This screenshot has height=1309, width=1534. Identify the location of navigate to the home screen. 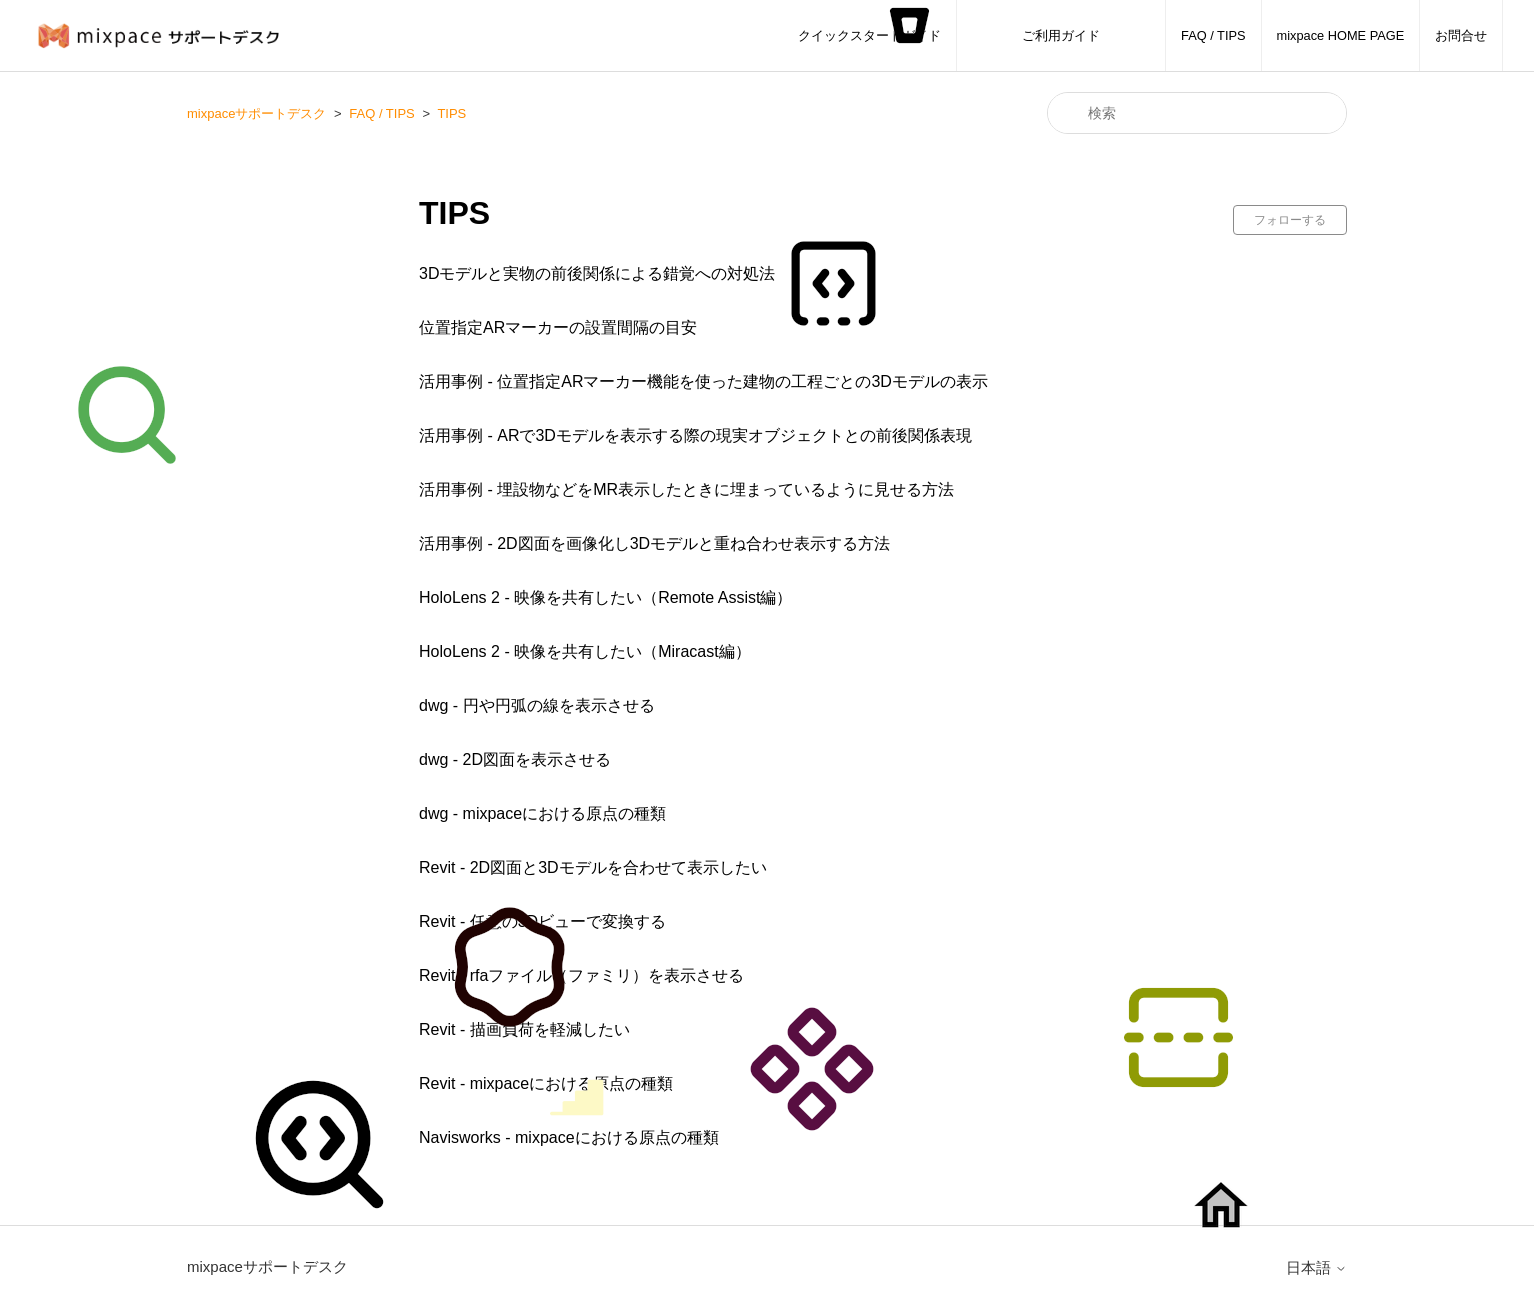
(1221, 1206).